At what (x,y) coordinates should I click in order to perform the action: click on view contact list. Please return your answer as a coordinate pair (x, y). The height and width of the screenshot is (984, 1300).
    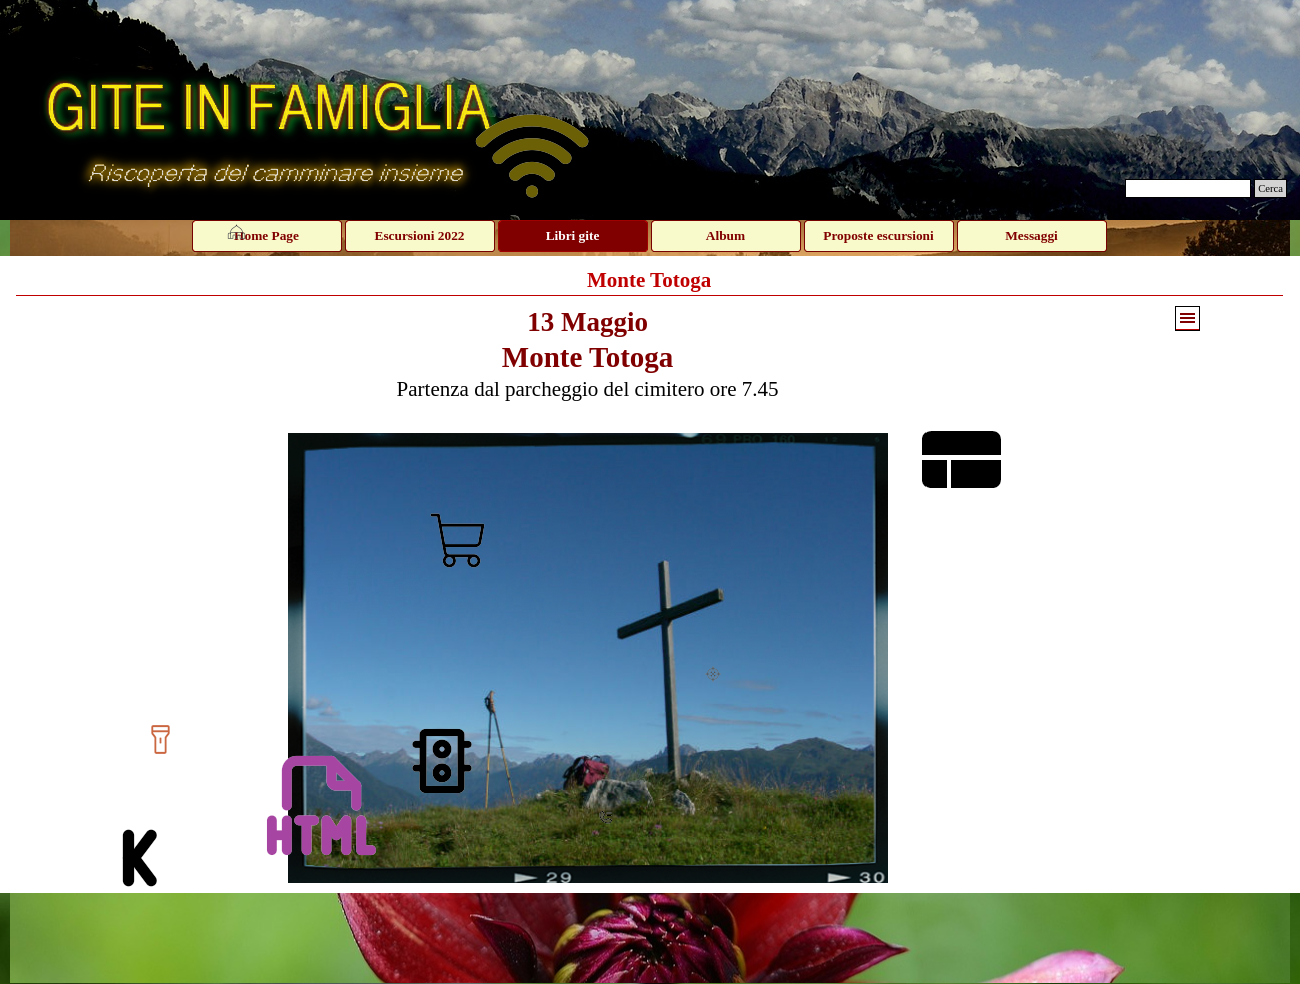
    Looking at the image, I should click on (606, 817).